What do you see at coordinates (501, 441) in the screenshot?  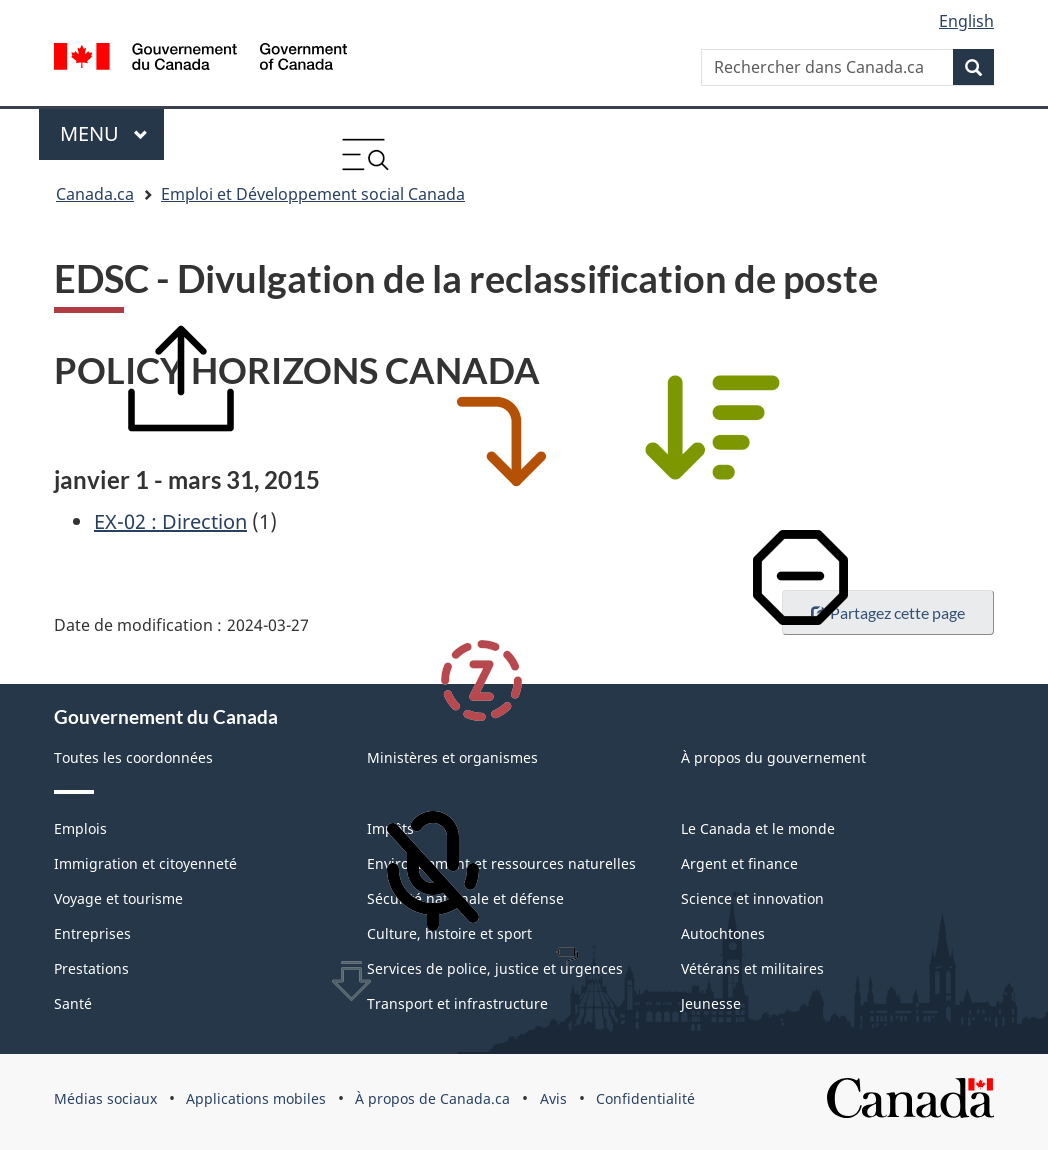 I see `navigate right then down` at bounding box center [501, 441].